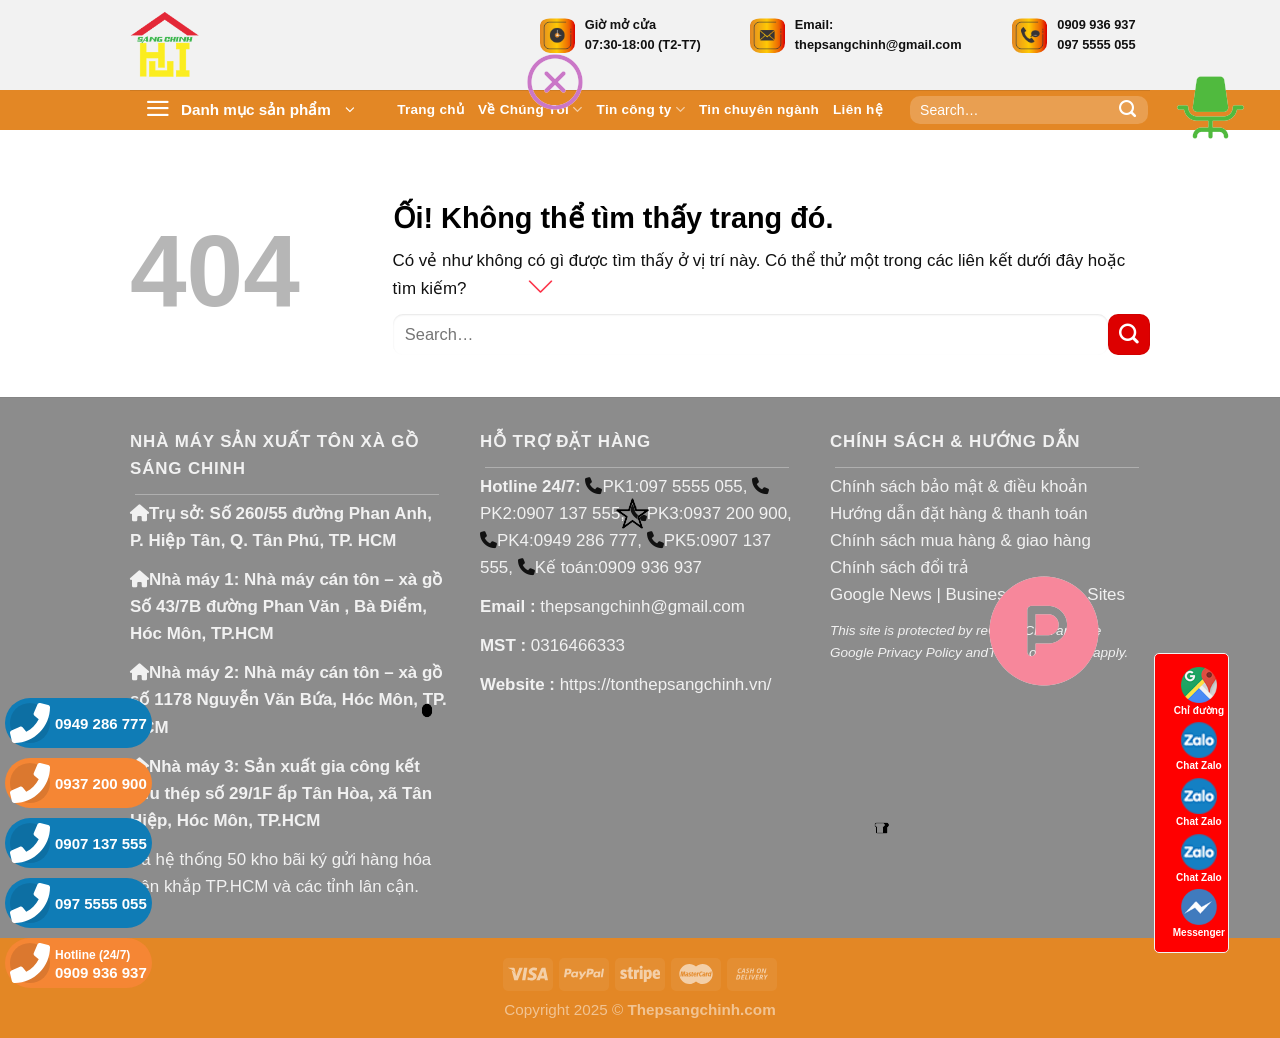 The width and height of the screenshot is (1280, 1038). I want to click on browse bakery or bread products, so click(882, 828).